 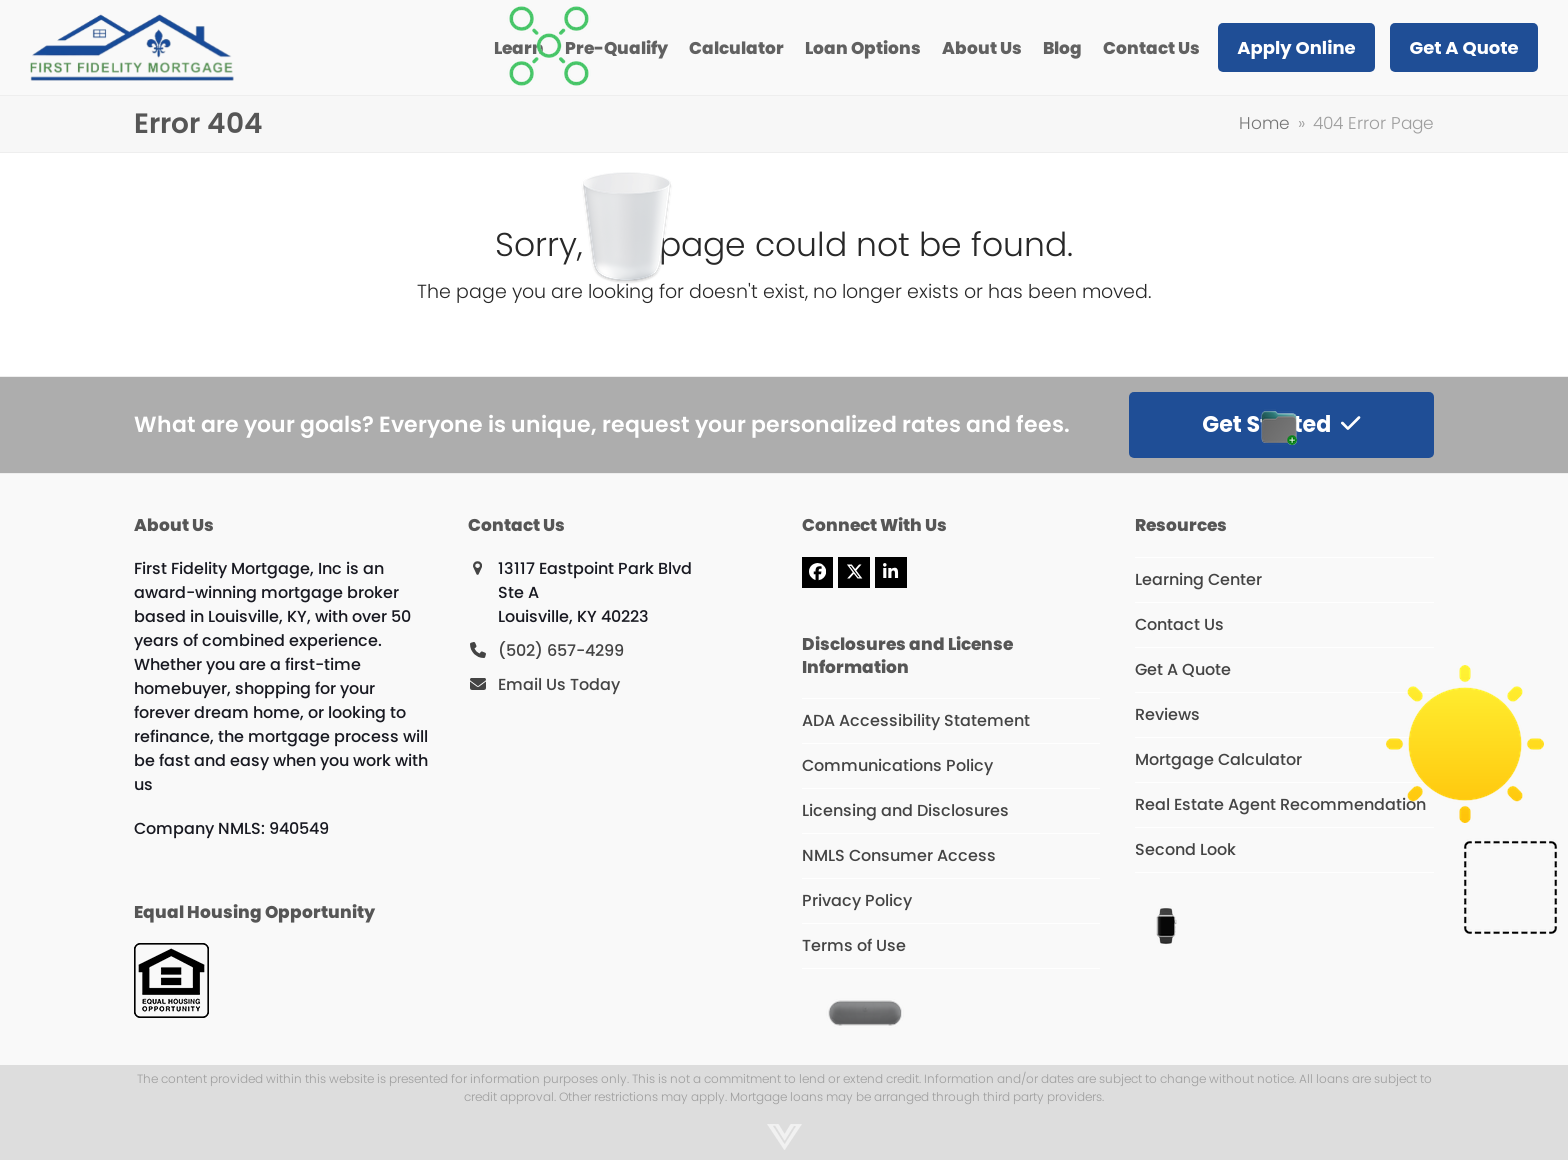 I want to click on create a new folder, so click(x=1279, y=427).